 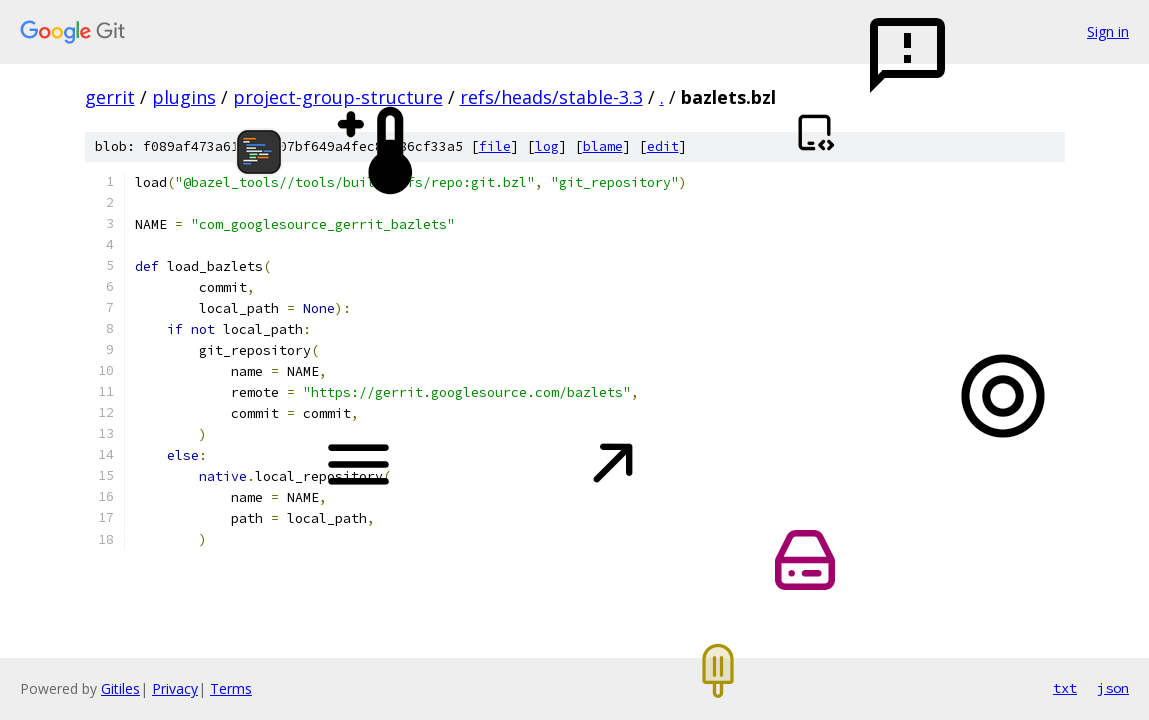 I want to click on access storage or drive settings, so click(x=805, y=560).